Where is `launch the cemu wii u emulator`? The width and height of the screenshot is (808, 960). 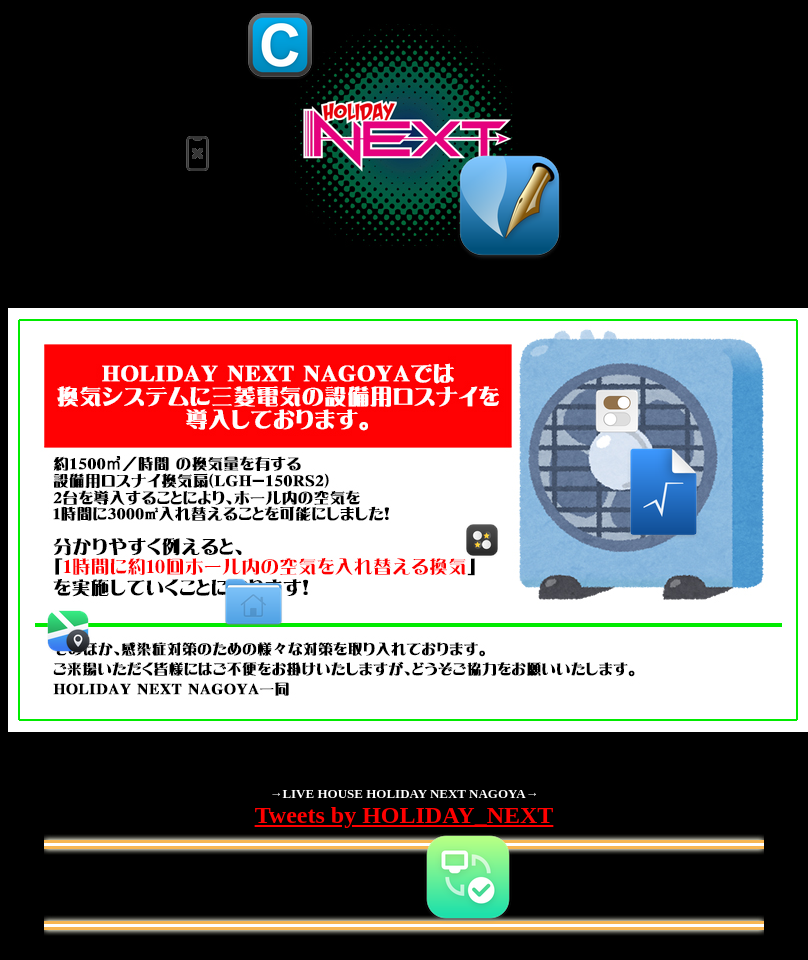 launch the cemu wii u emulator is located at coordinates (280, 45).